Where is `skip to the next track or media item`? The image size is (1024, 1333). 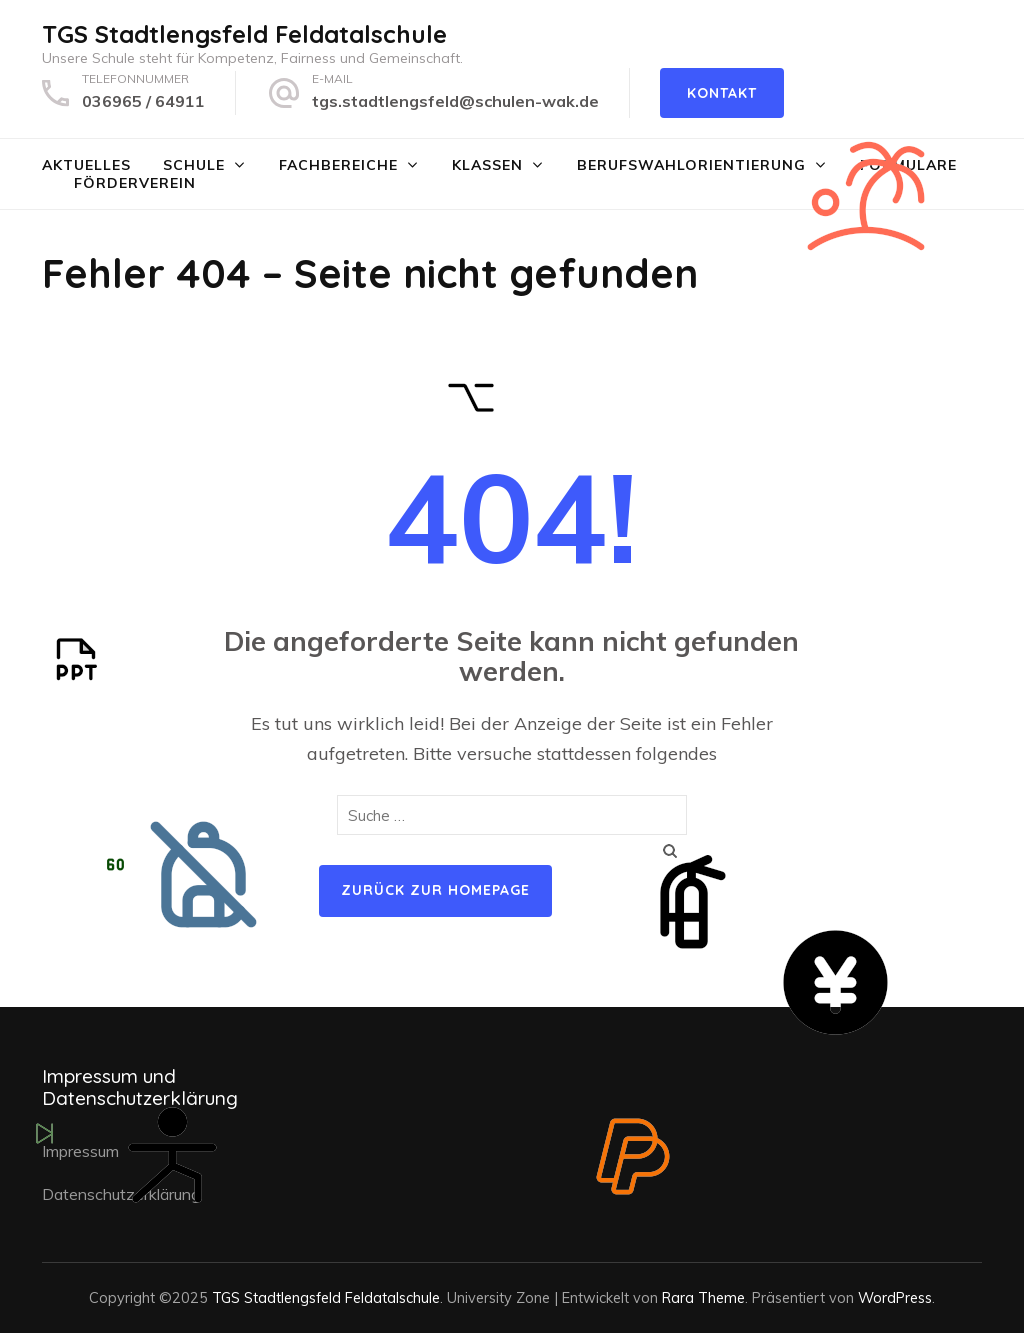
skip to the next track or media item is located at coordinates (44, 1133).